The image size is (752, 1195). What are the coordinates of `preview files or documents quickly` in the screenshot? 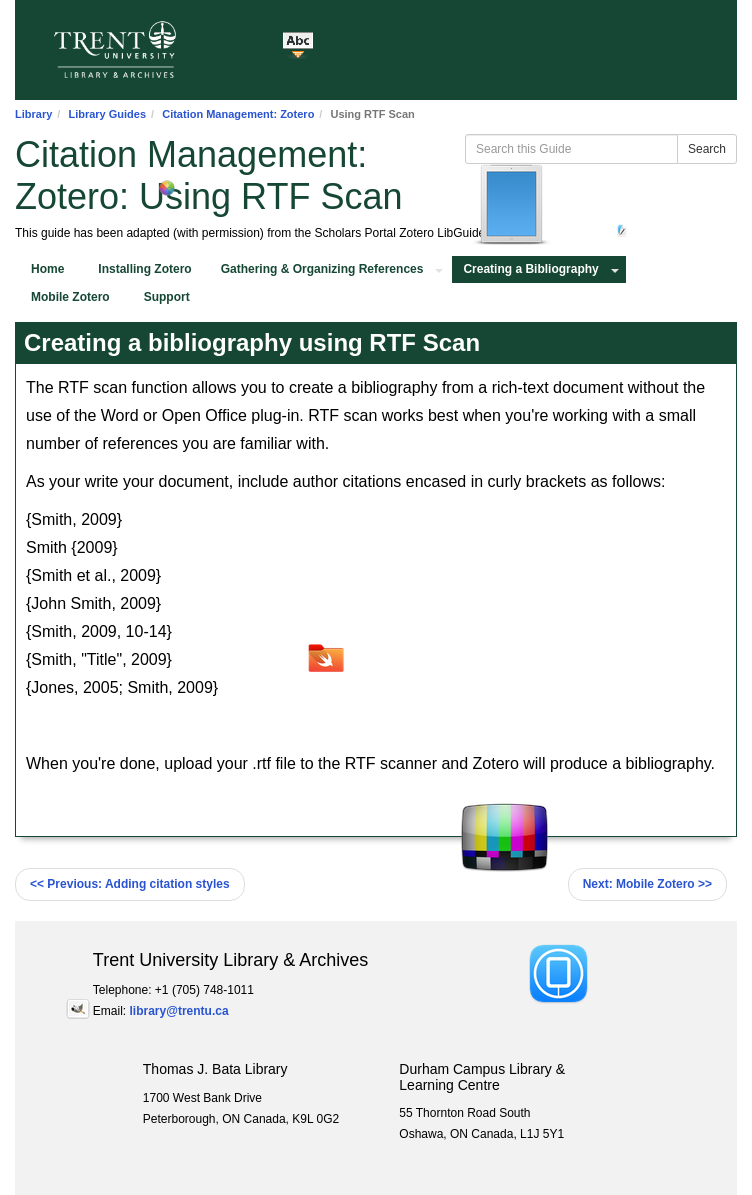 It's located at (558, 973).